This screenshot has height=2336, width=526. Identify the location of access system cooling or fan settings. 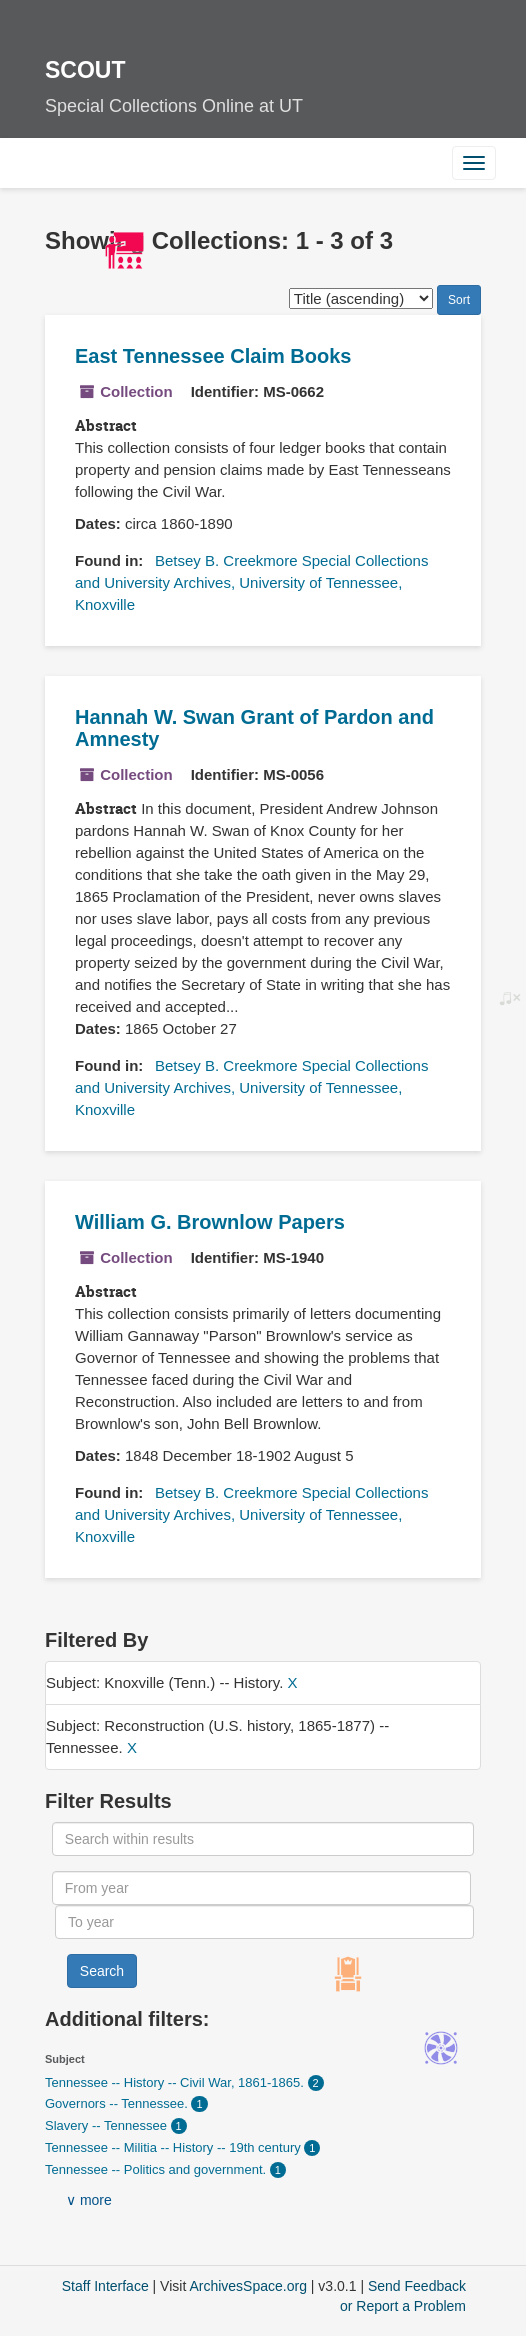
(441, 2048).